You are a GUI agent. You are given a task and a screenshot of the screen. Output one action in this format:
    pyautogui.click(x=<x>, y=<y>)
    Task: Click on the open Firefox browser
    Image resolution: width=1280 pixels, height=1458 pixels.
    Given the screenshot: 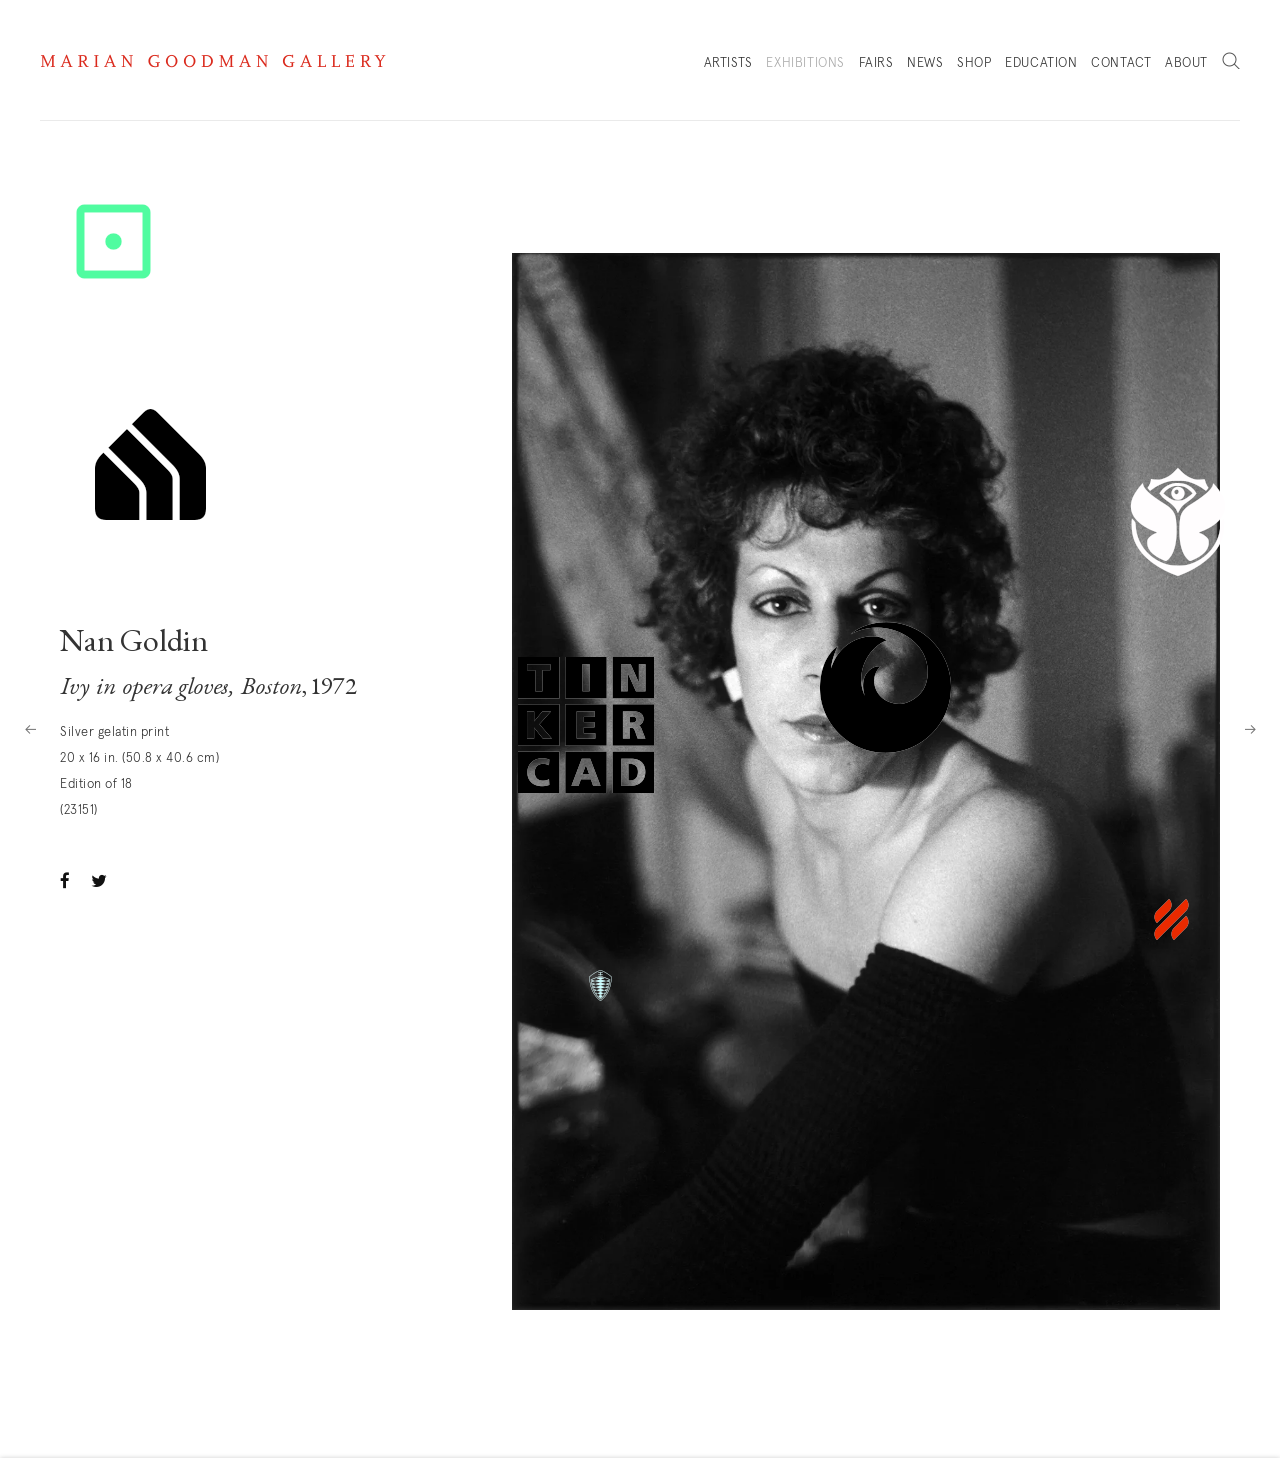 What is the action you would take?
    pyautogui.click(x=885, y=687)
    